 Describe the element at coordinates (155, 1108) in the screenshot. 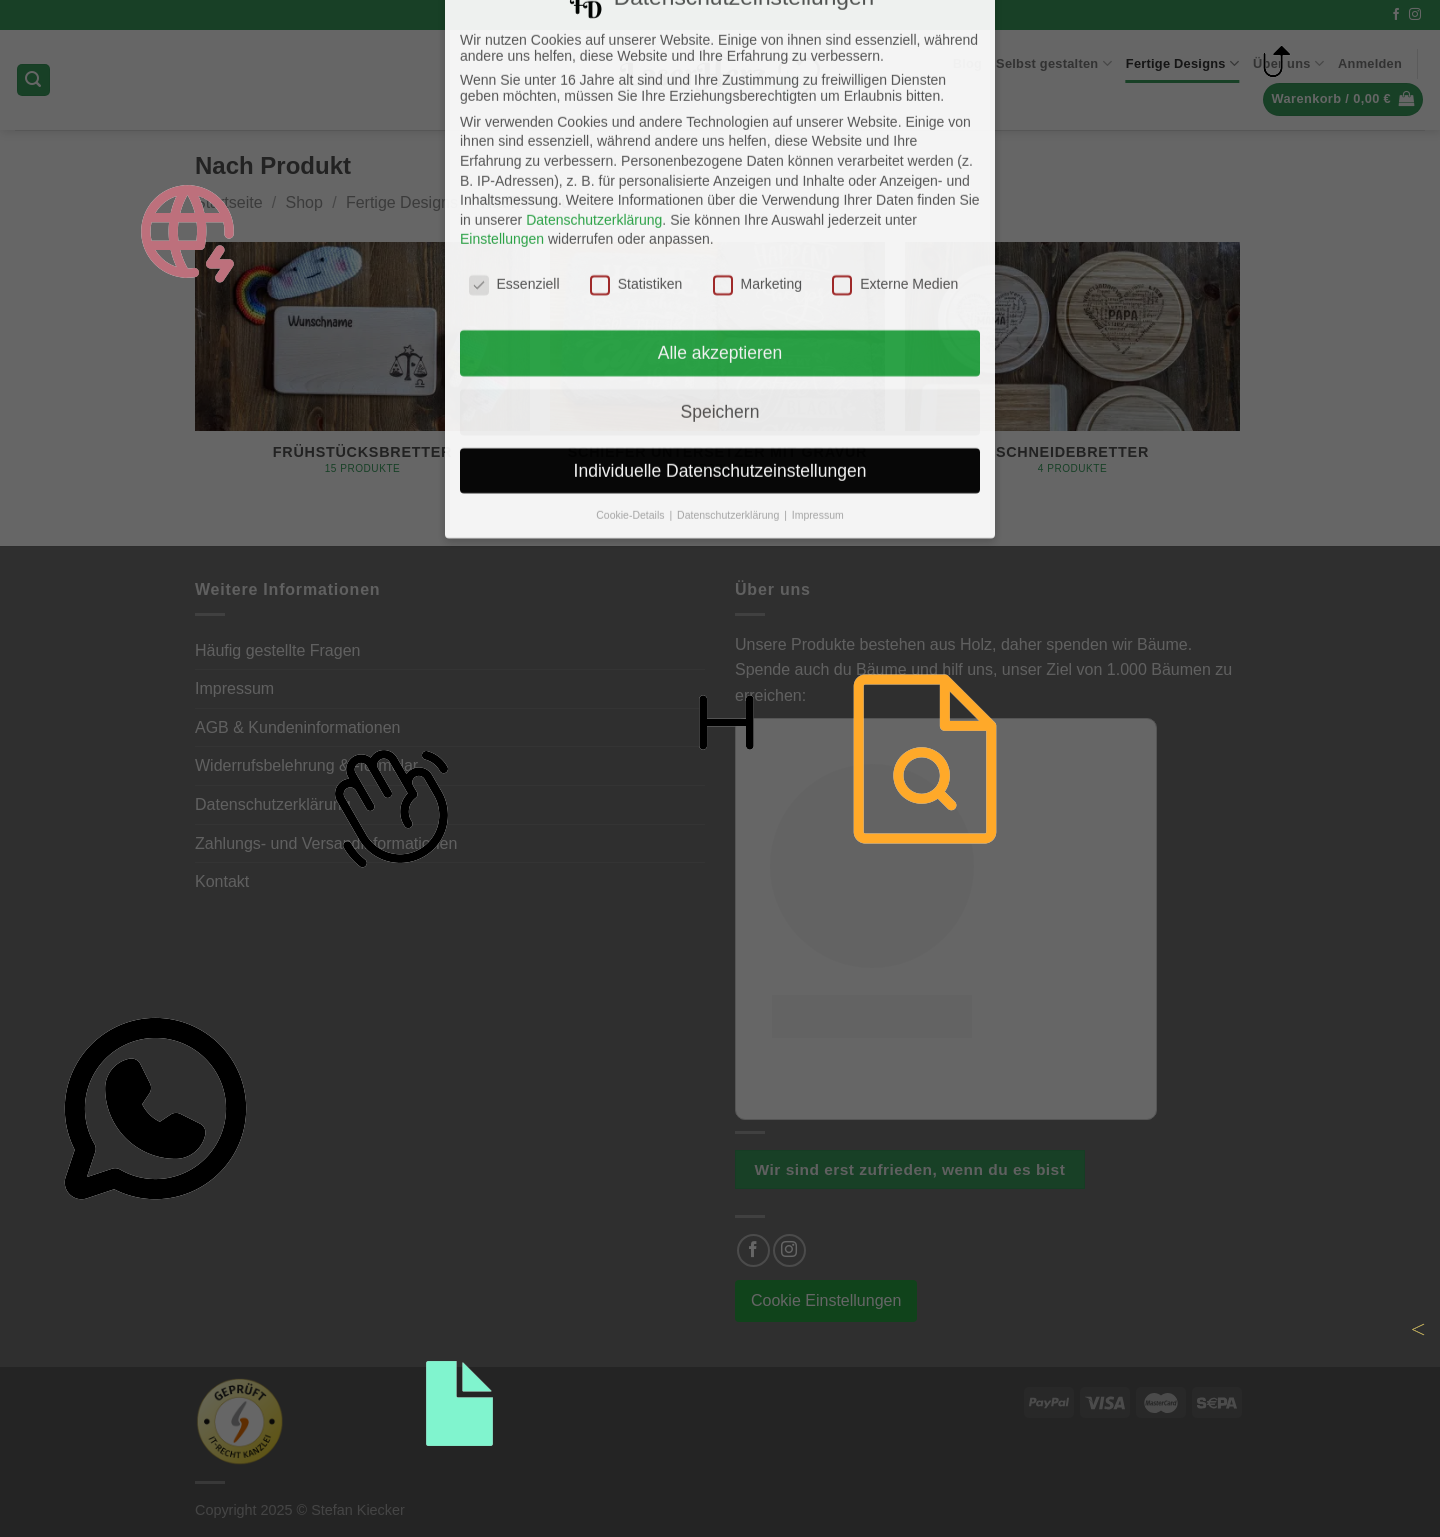

I see `open WhatsApp messaging app` at that location.